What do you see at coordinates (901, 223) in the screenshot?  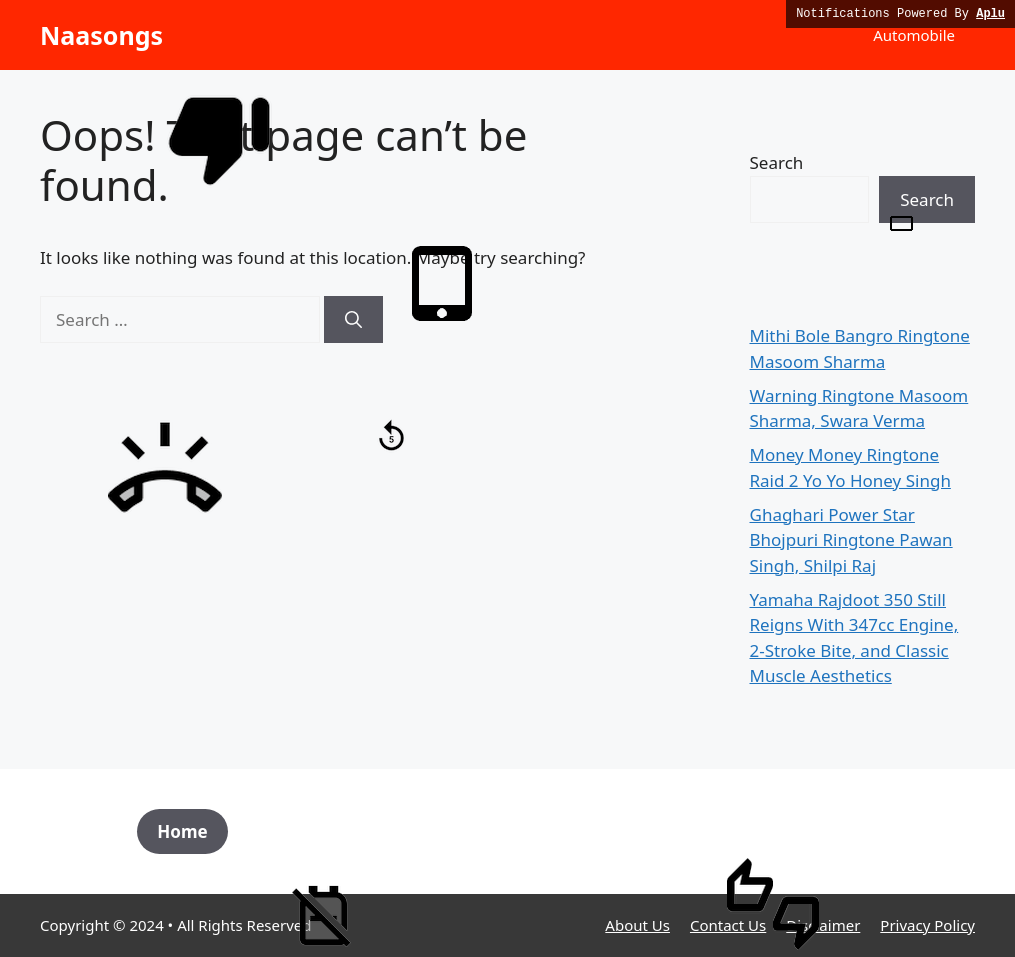 I see `crop image to 16:9 aspect ratio` at bounding box center [901, 223].